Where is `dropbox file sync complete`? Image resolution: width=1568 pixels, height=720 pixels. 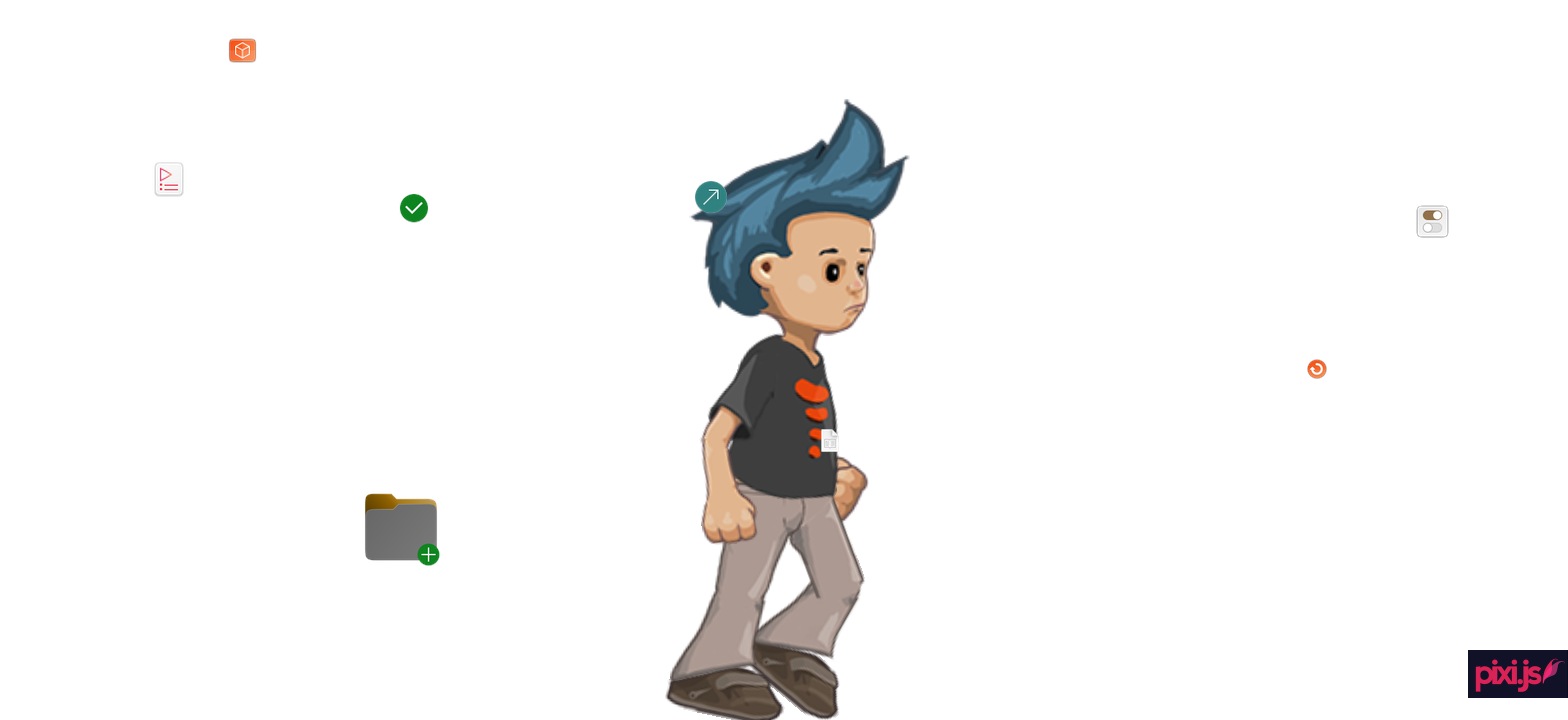 dropbox file sync complete is located at coordinates (414, 208).